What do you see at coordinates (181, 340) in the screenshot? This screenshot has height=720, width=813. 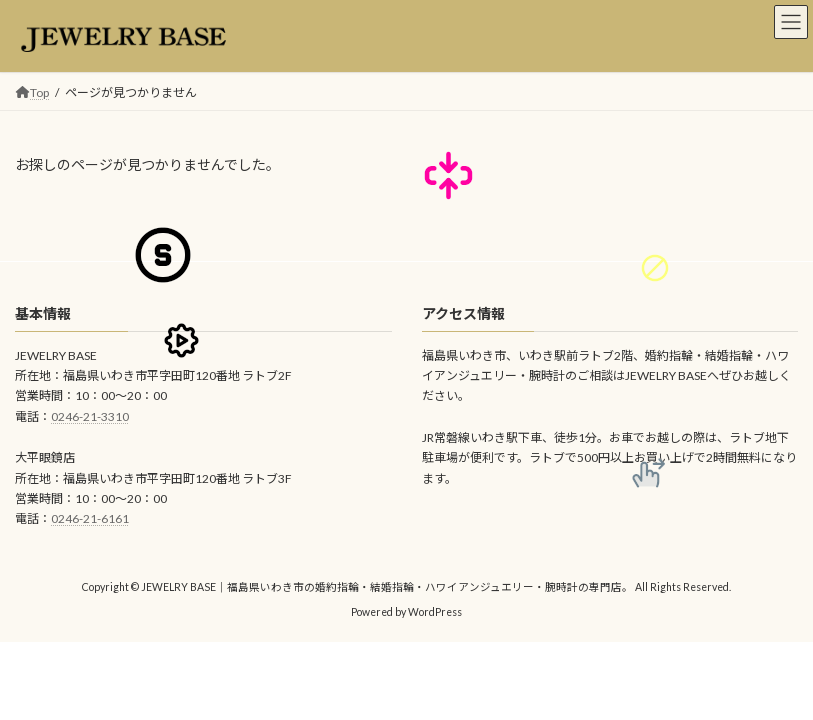 I see `configure automation settings` at bounding box center [181, 340].